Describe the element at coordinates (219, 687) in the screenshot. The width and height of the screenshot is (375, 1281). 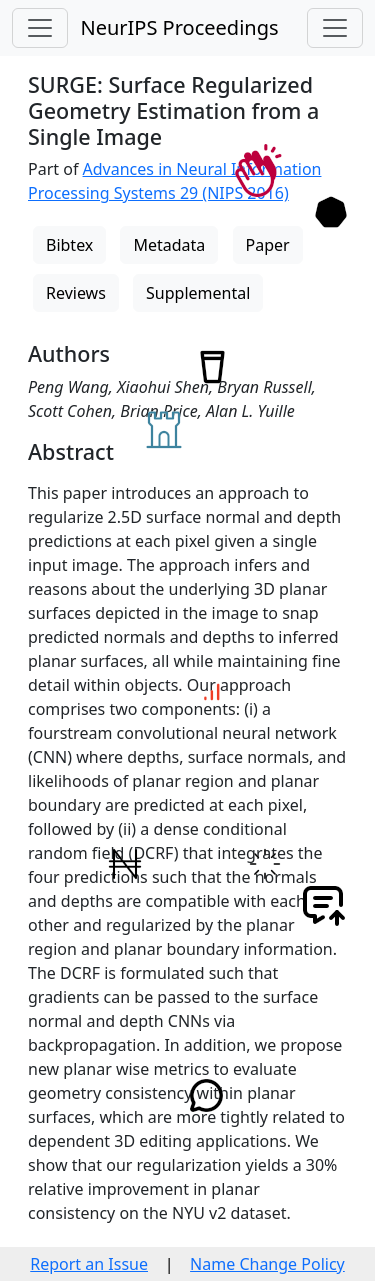
I see `indicates medium cellular signal strength` at that location.